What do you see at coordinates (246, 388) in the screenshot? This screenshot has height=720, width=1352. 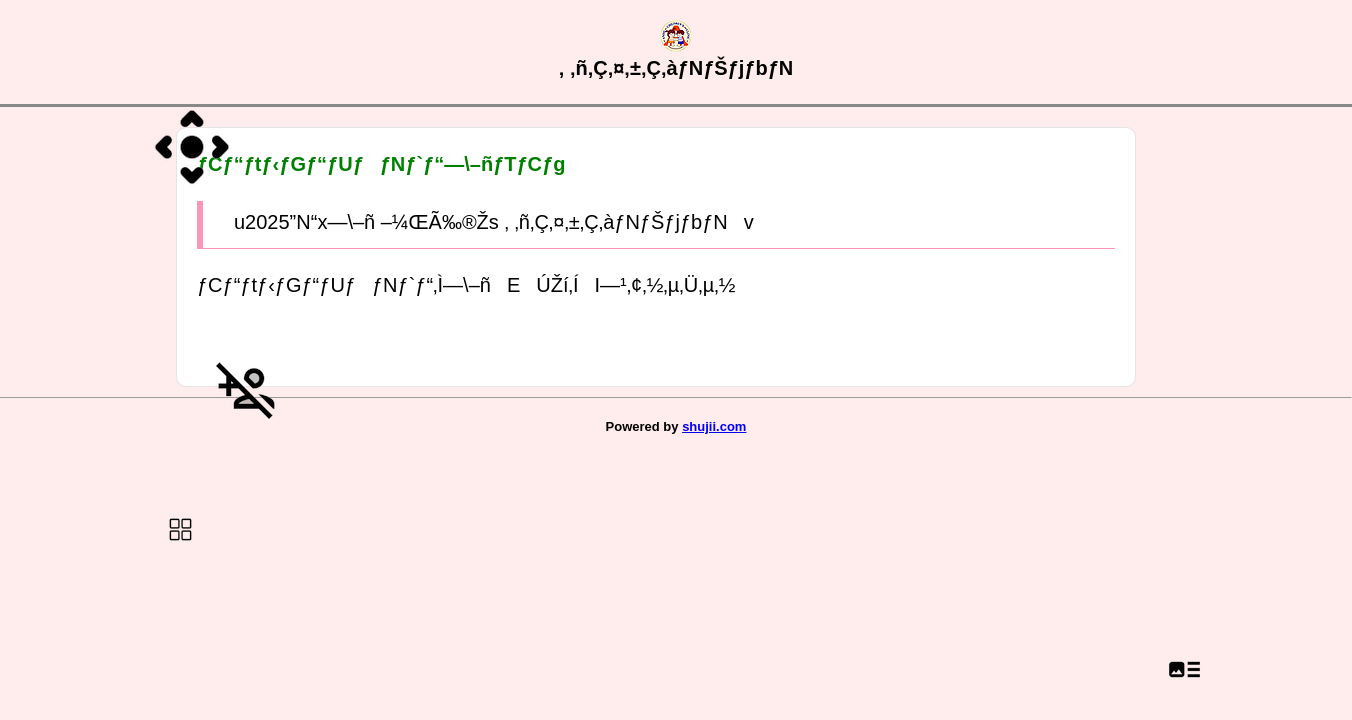 I see `indicates adding contacts is disabled` at bounding box center [246, 388].